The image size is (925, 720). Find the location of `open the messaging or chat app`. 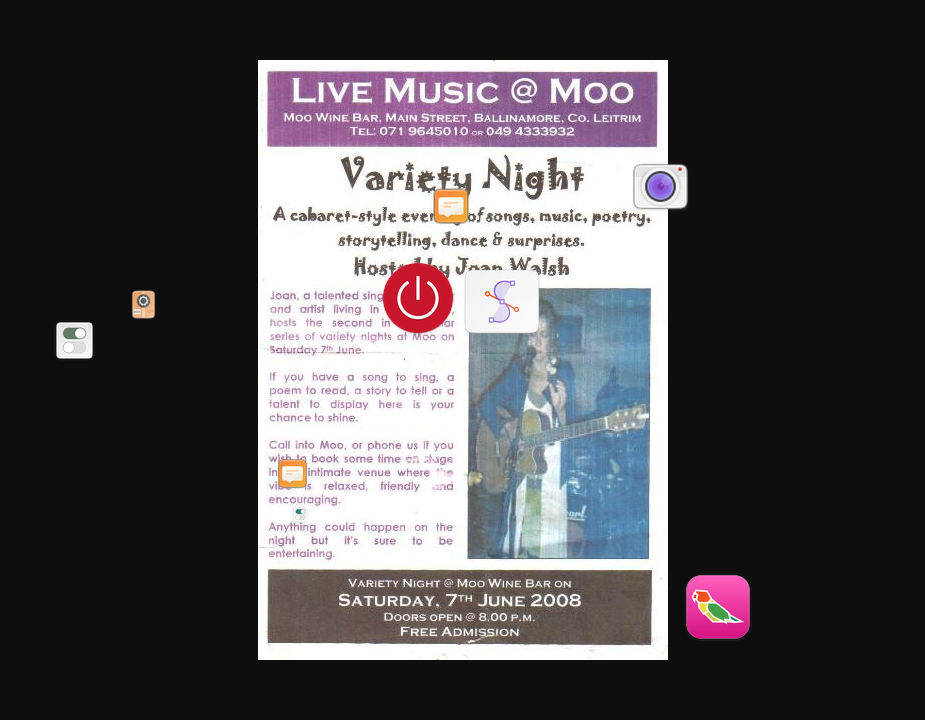

open the messaging or chat app is located at coordinates (451, 206).